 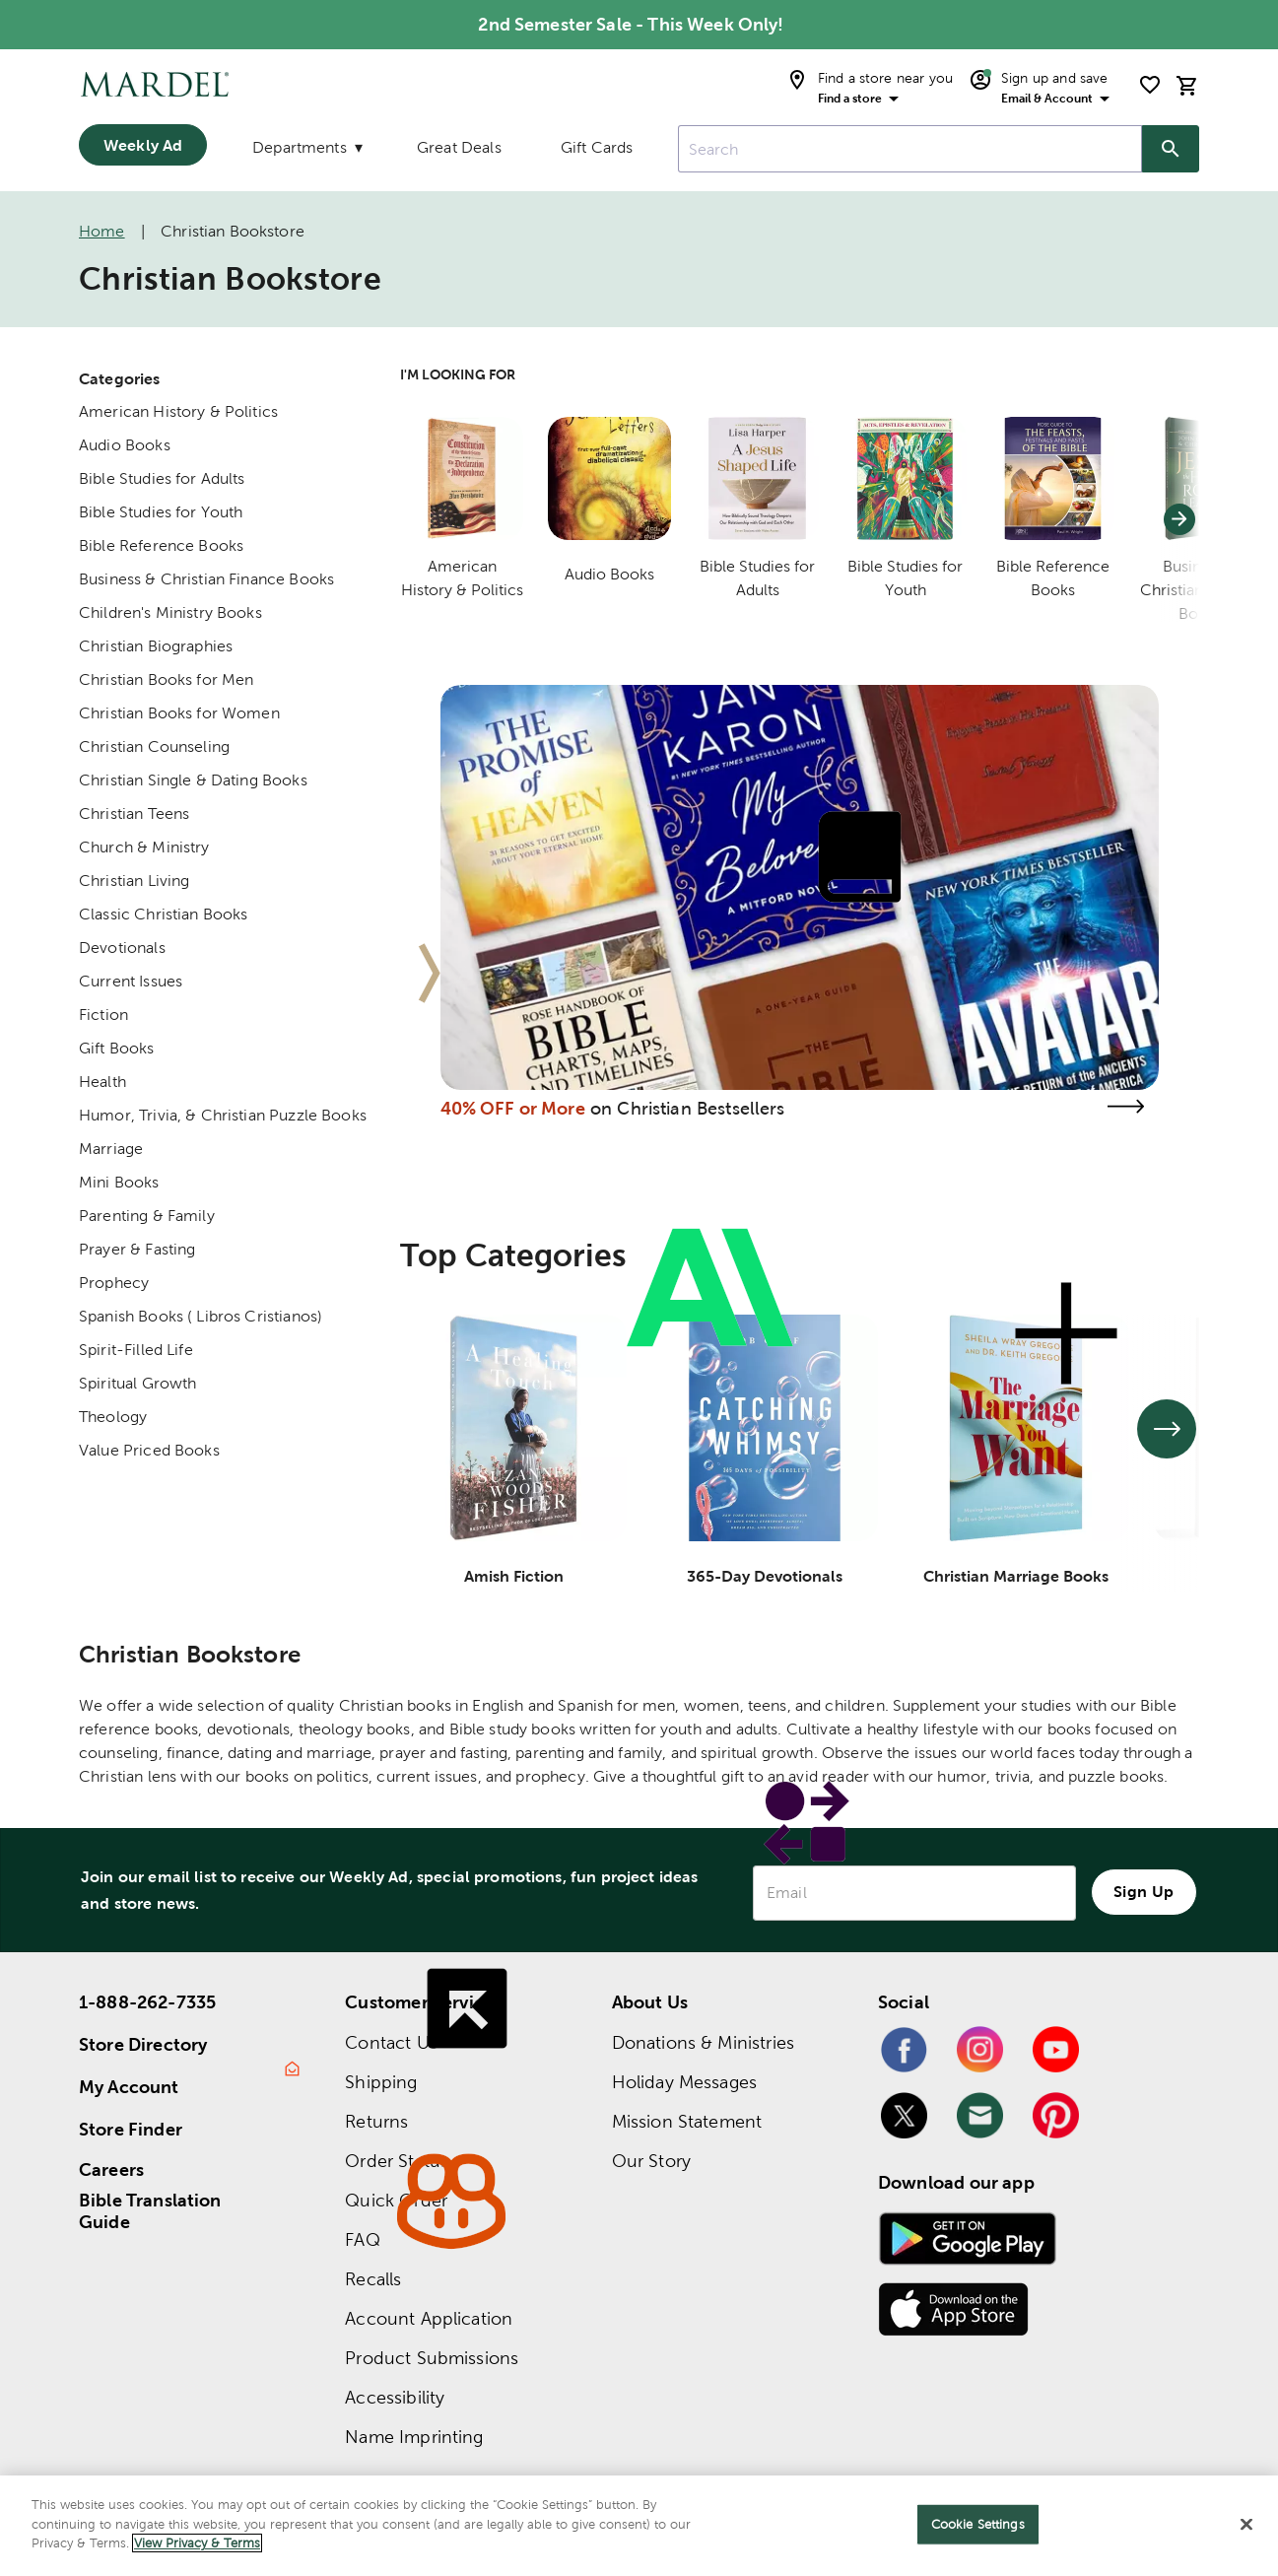 What do you see at coordinates (428, 973) in the screenshot?
I see `navigate to the next item or page` at bounding box center [428, 973].